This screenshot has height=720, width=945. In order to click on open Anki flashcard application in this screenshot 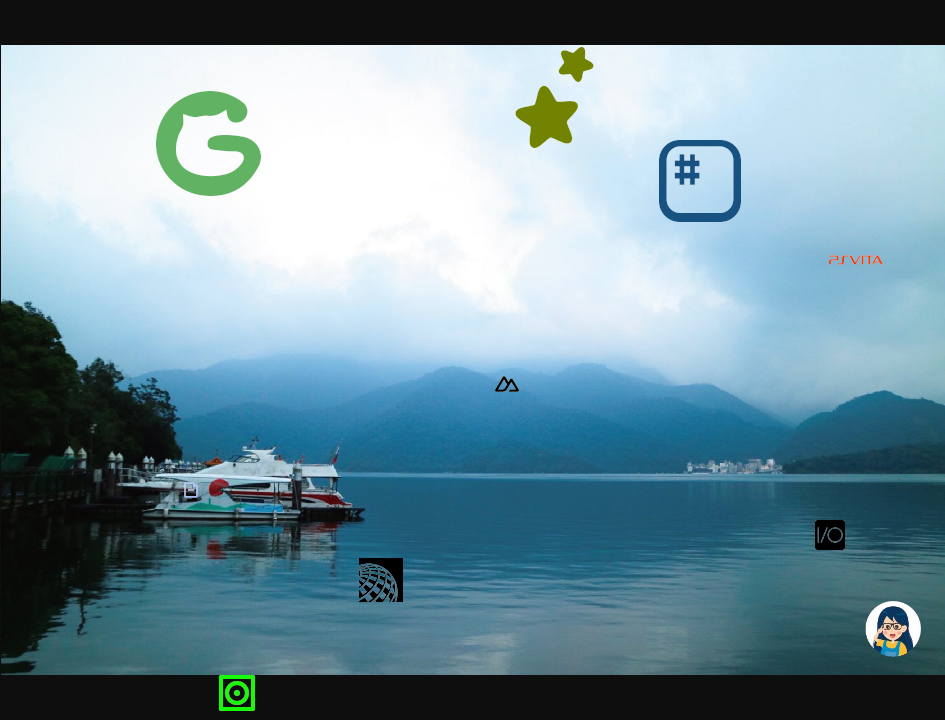, I will do `click(554, 97)`.